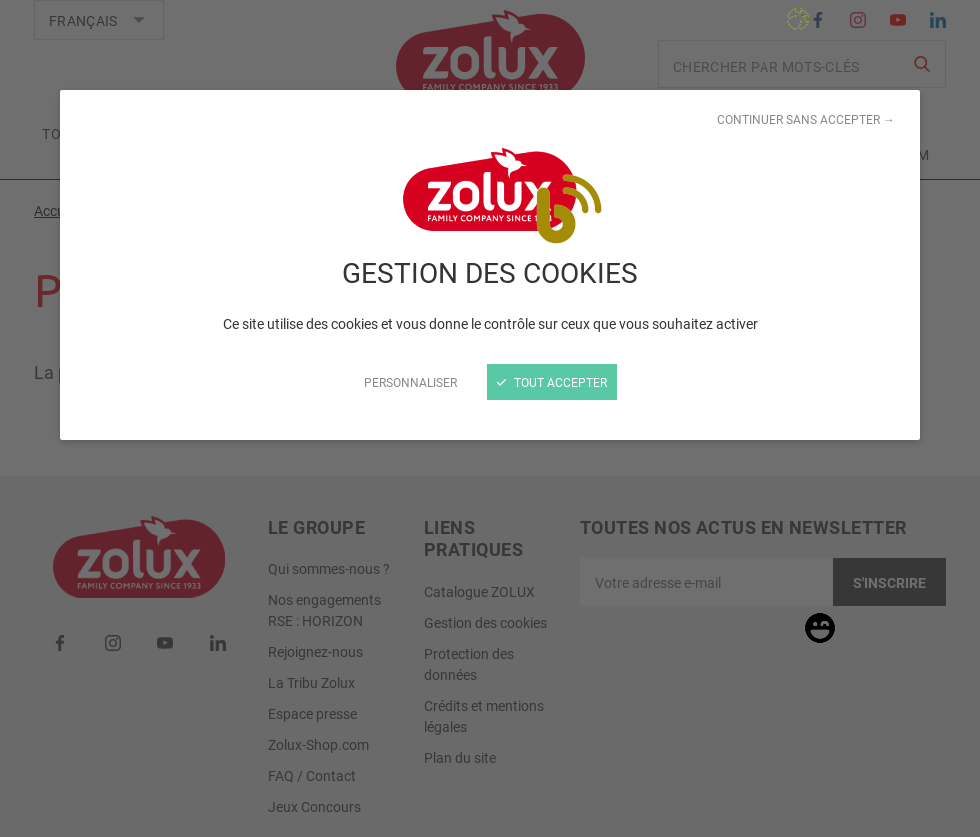 The width and height of the screenshot is (980, 837). What do you see at coordinates (567, 209) in the screenshot?
I see `access blog or publishing platform` at bounding box center [567, 209].